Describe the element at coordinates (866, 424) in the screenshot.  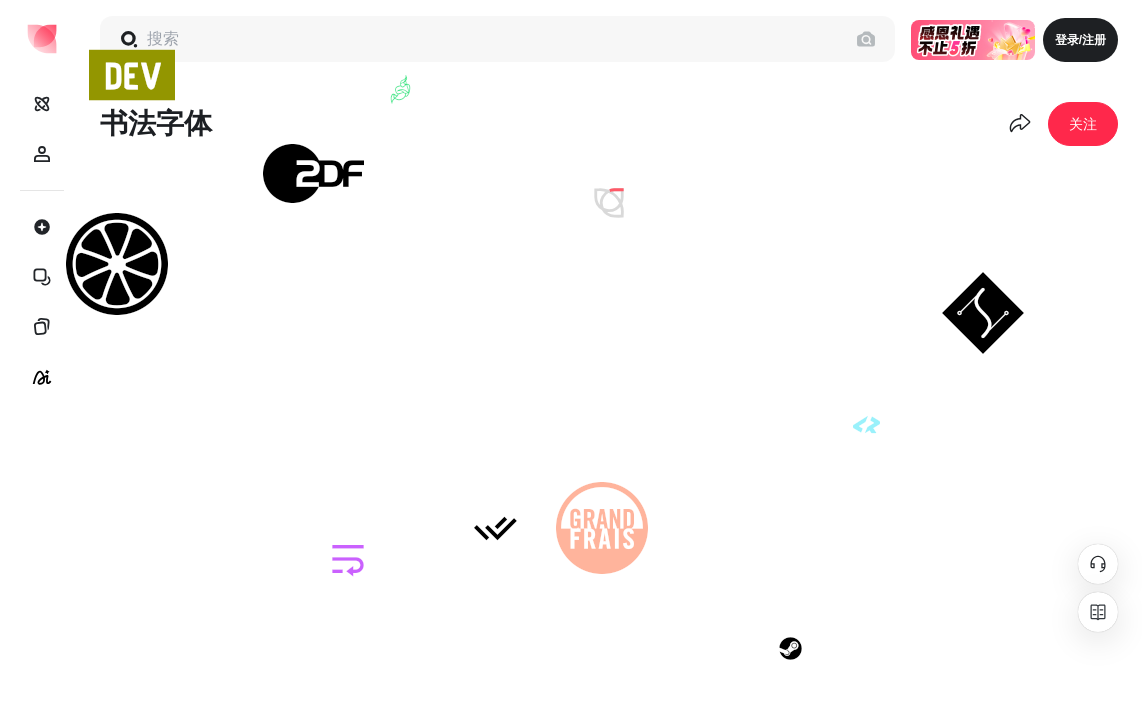
I see `visit codersrank profile or website` at that location.